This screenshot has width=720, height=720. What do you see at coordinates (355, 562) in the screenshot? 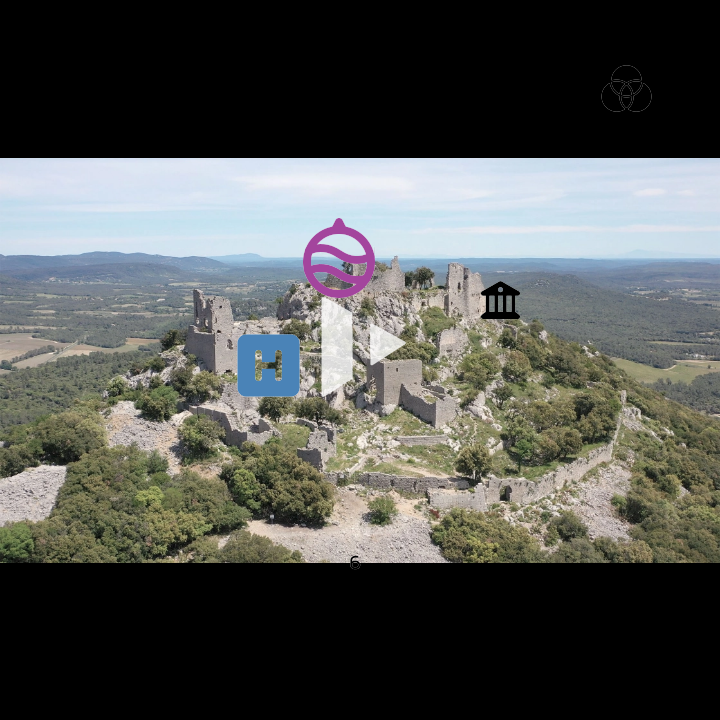
I see `indicates the number six in a list or count` at bounding box center [355, 562].